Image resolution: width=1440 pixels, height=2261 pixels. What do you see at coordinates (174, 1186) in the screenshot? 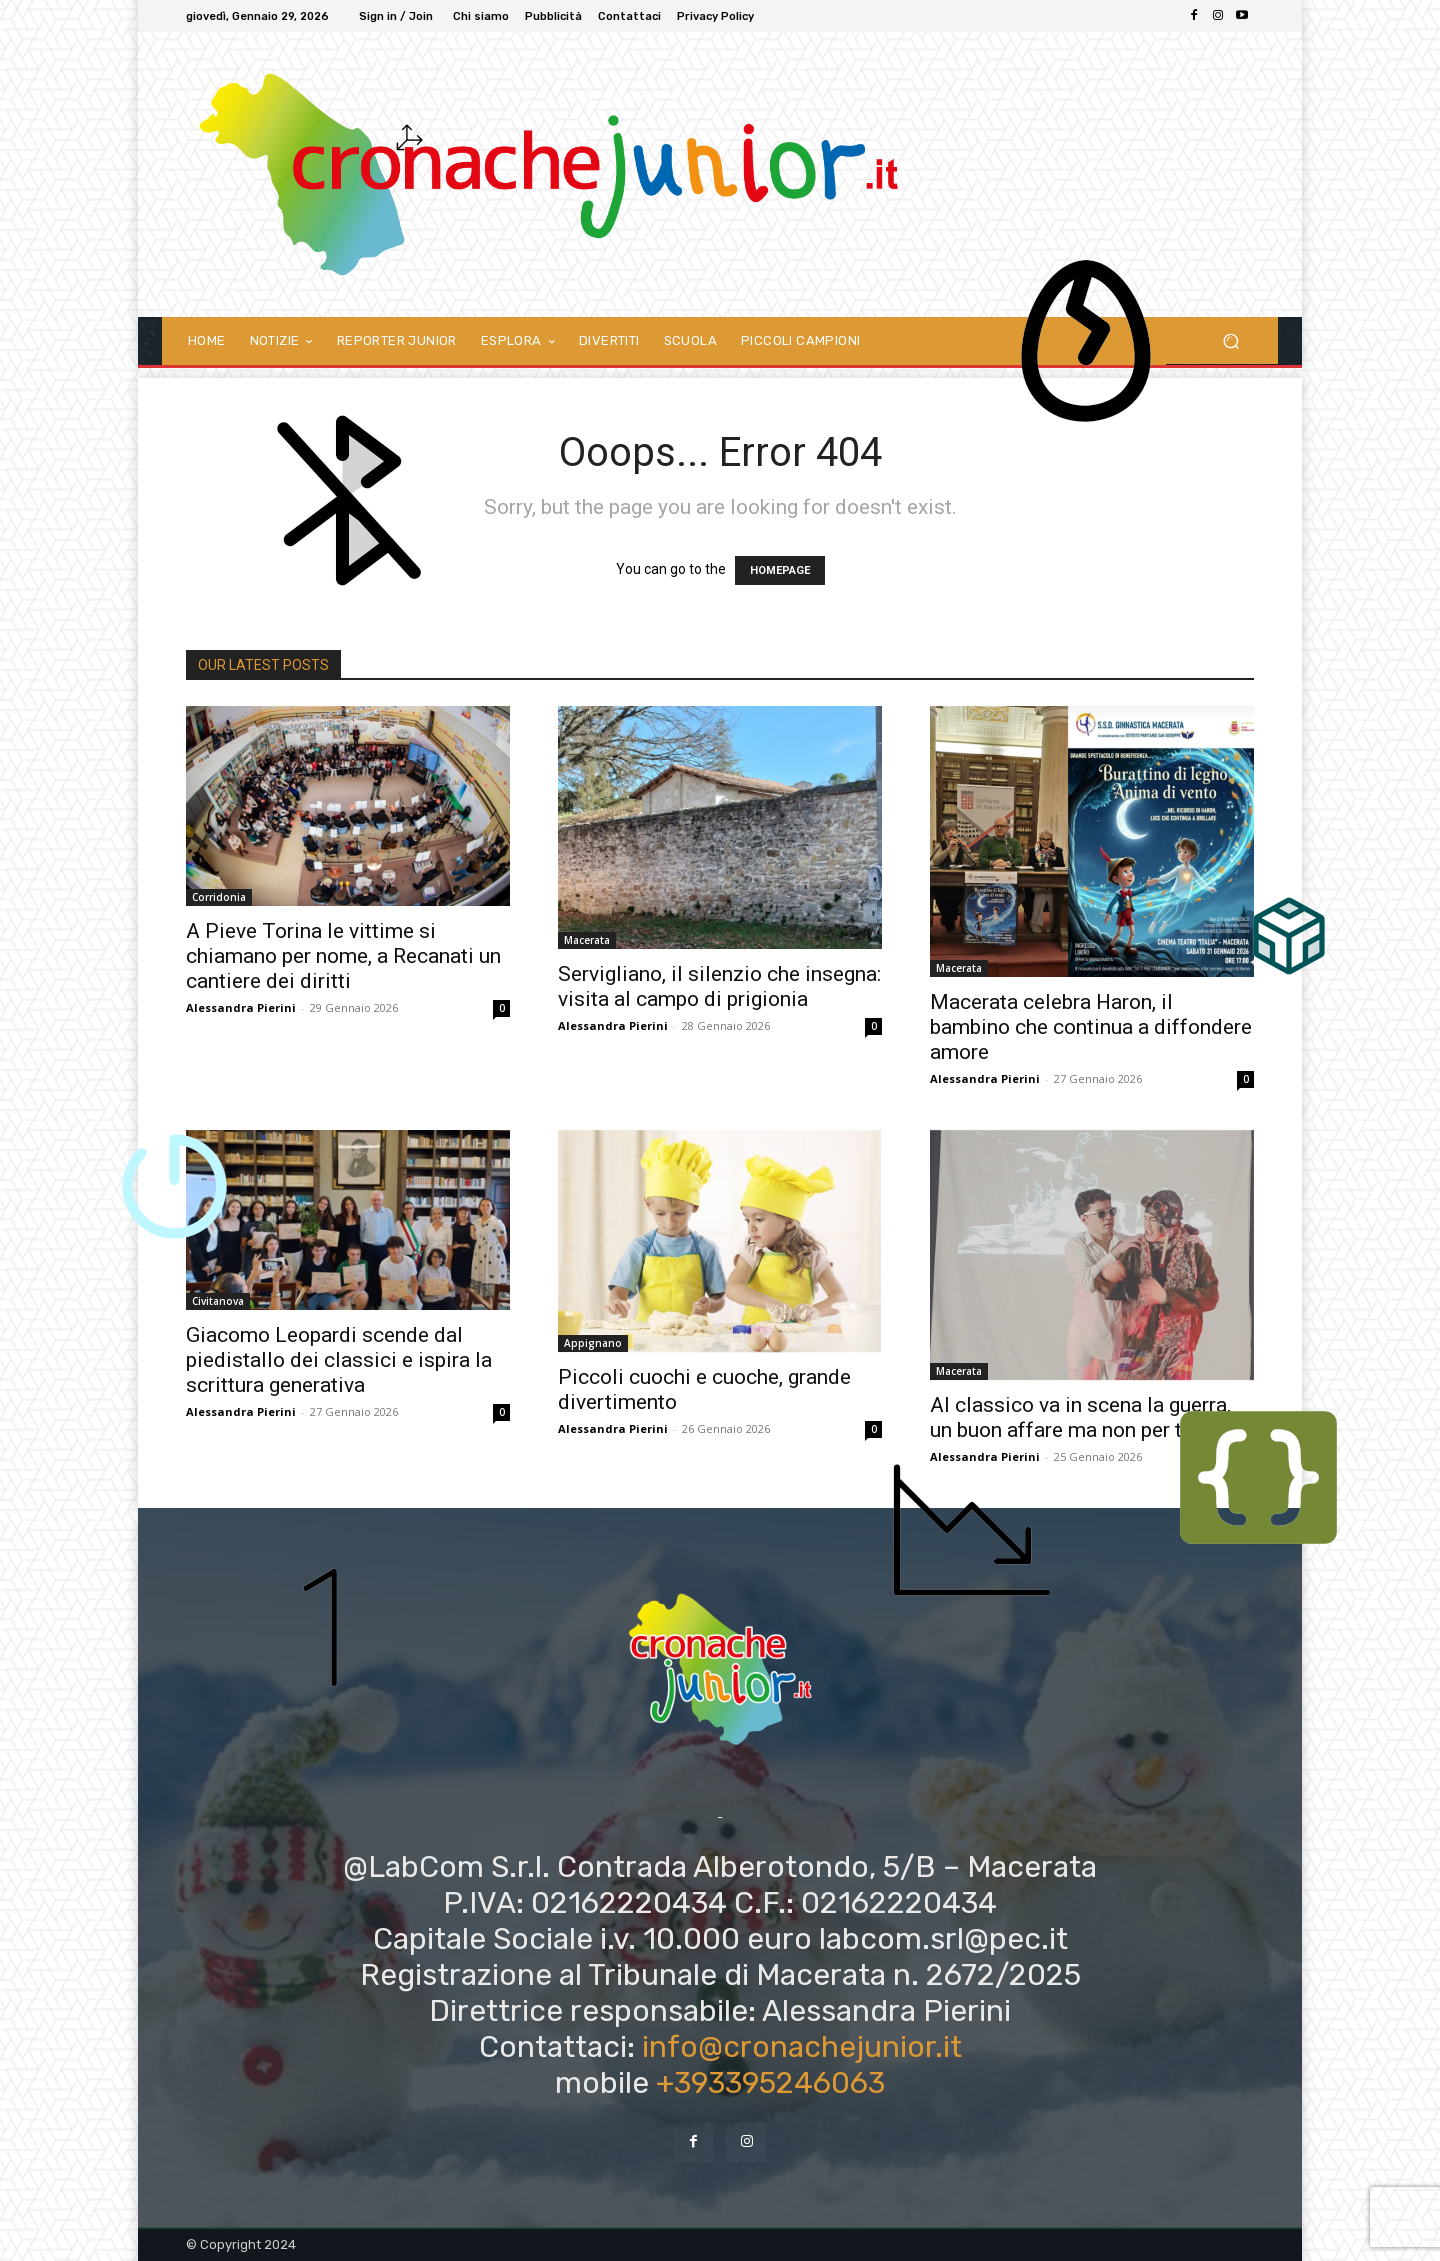
I see `link to gravatar profile settings` at bounding box center [174, 1186].